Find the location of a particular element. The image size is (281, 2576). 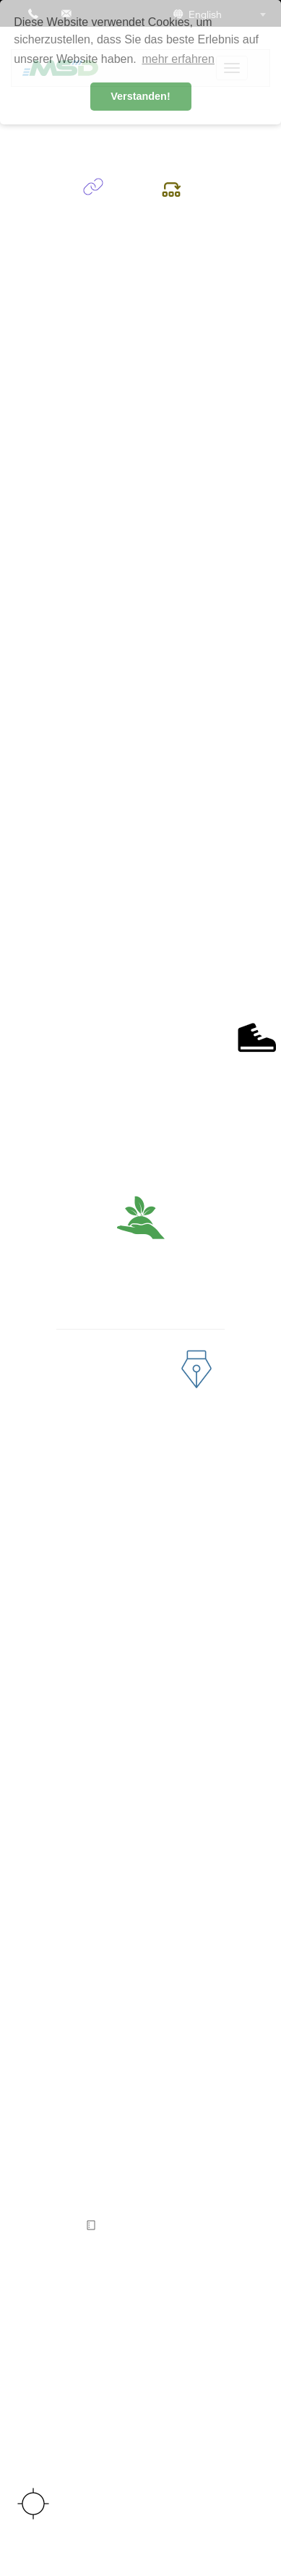

view screenplay or script documents is located at coordinates (91, 2225).